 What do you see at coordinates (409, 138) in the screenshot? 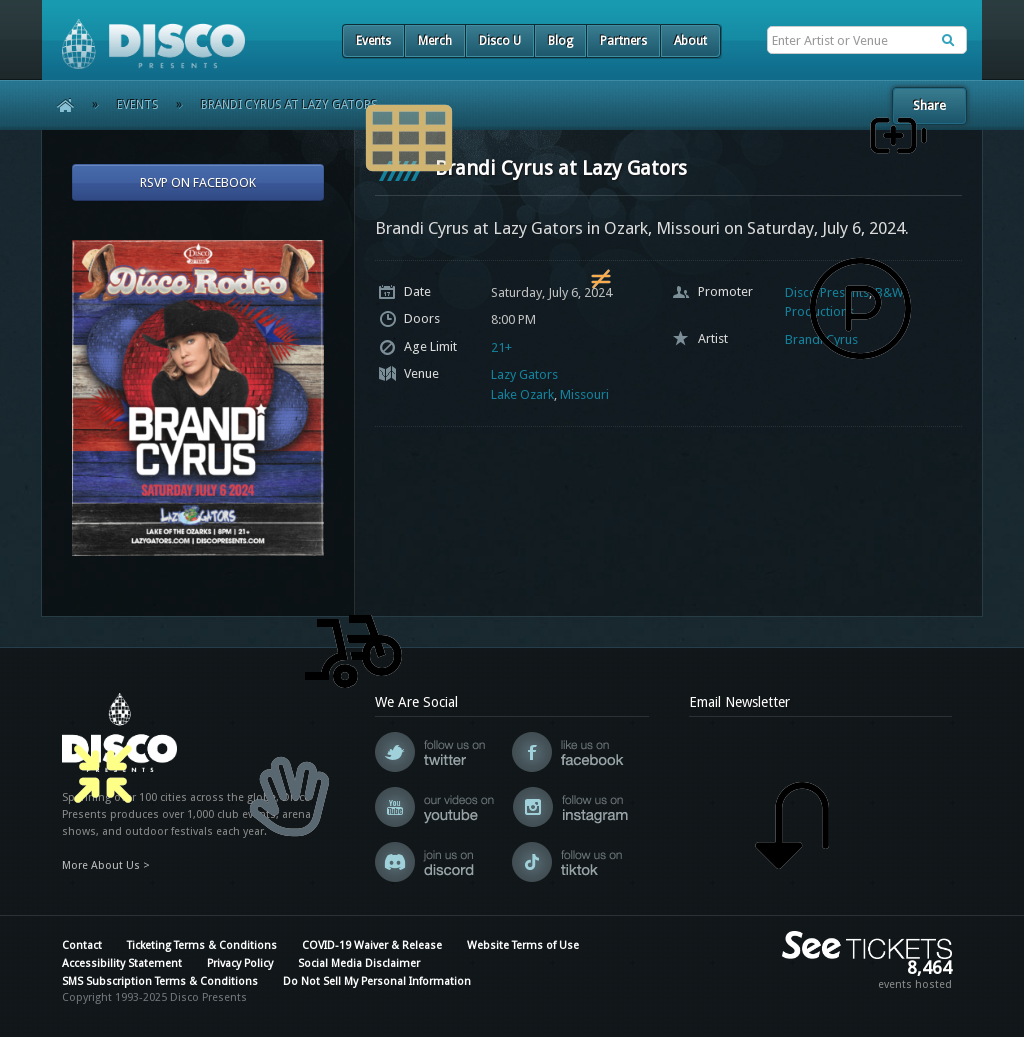
I see `switch to grid view layout` at bounding box center [409, 138].